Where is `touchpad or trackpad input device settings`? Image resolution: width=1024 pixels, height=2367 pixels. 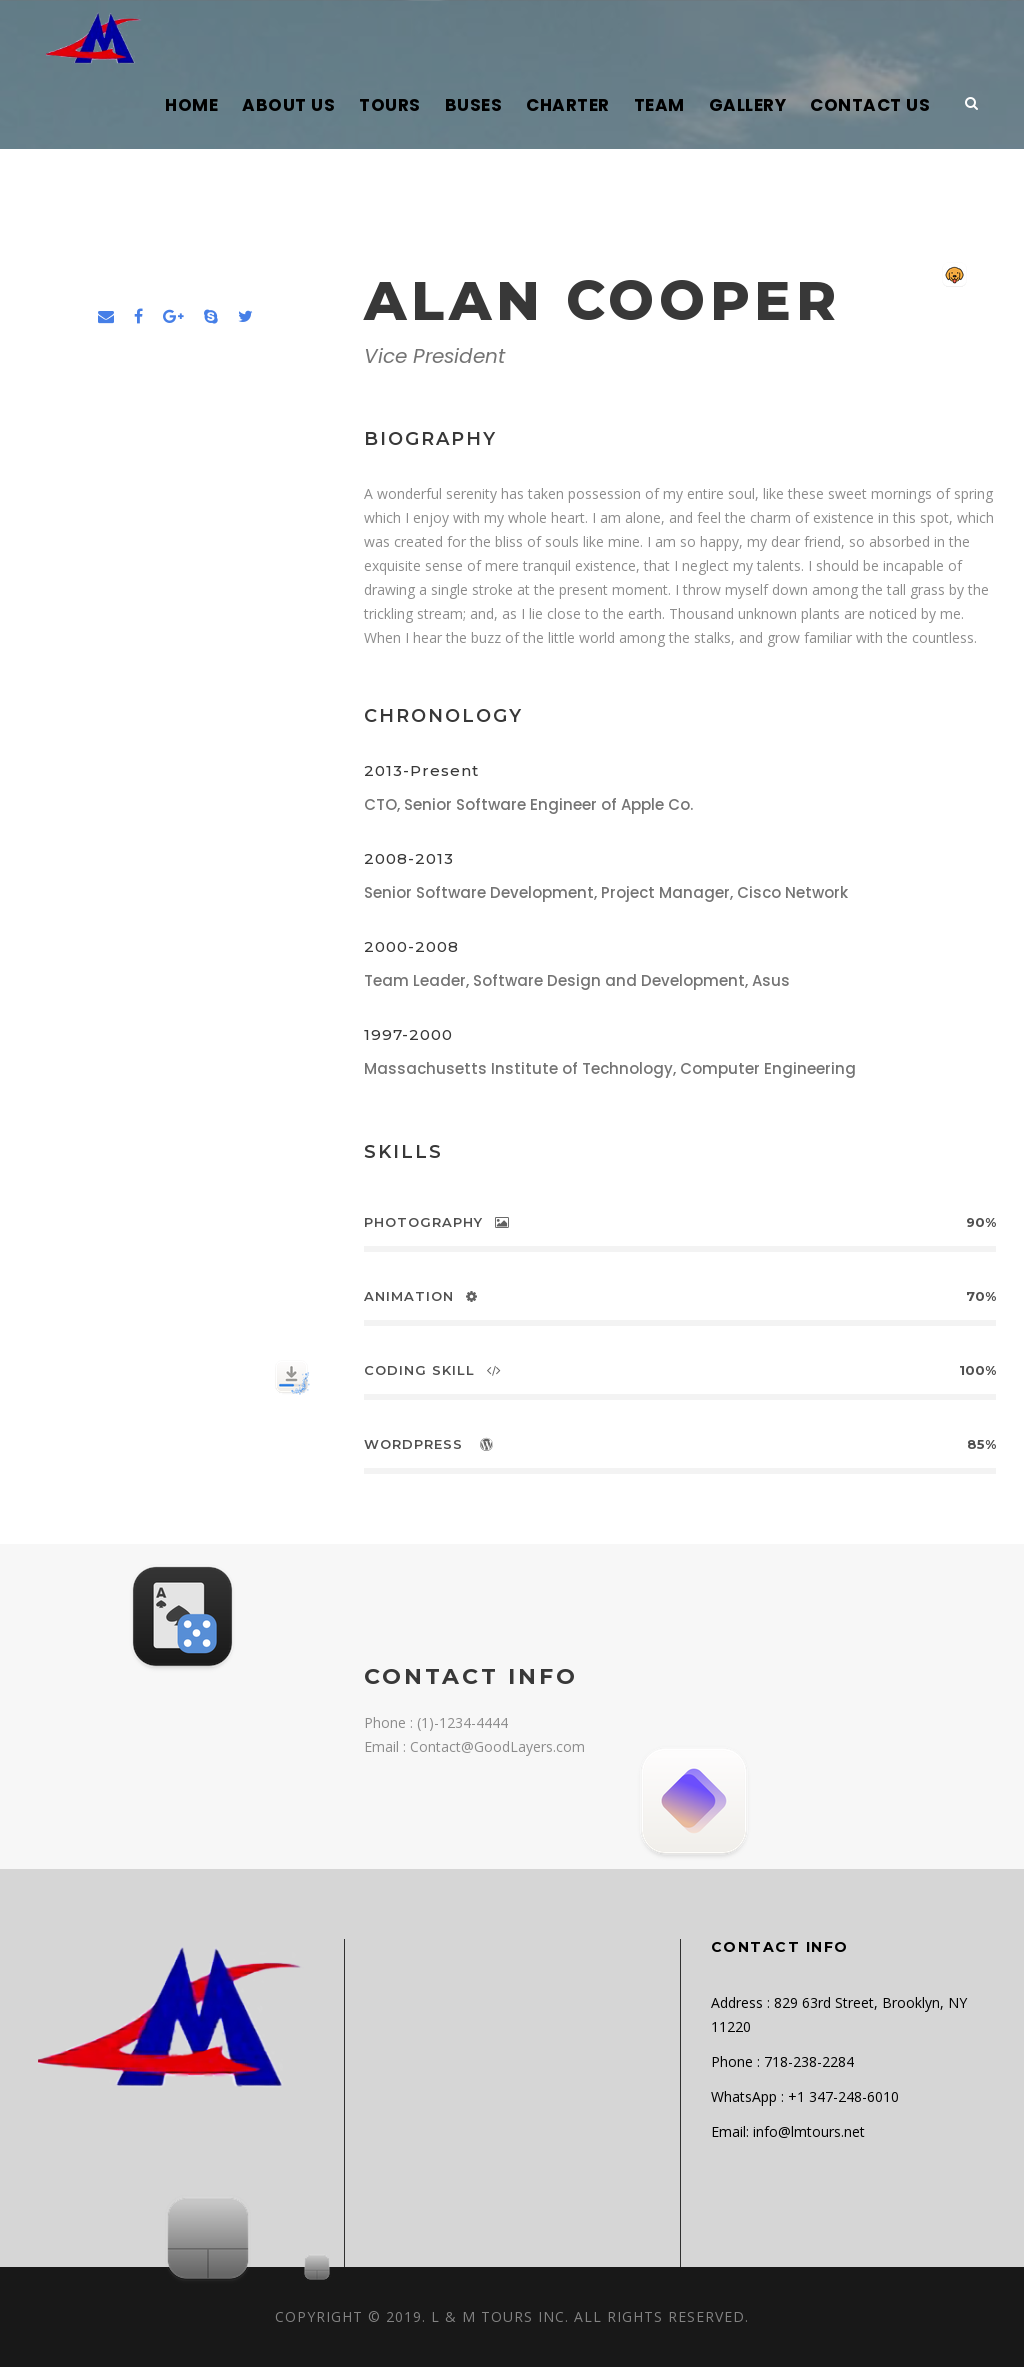
touchpad or trackpad input device settings is located at coordinates (317, 2267).